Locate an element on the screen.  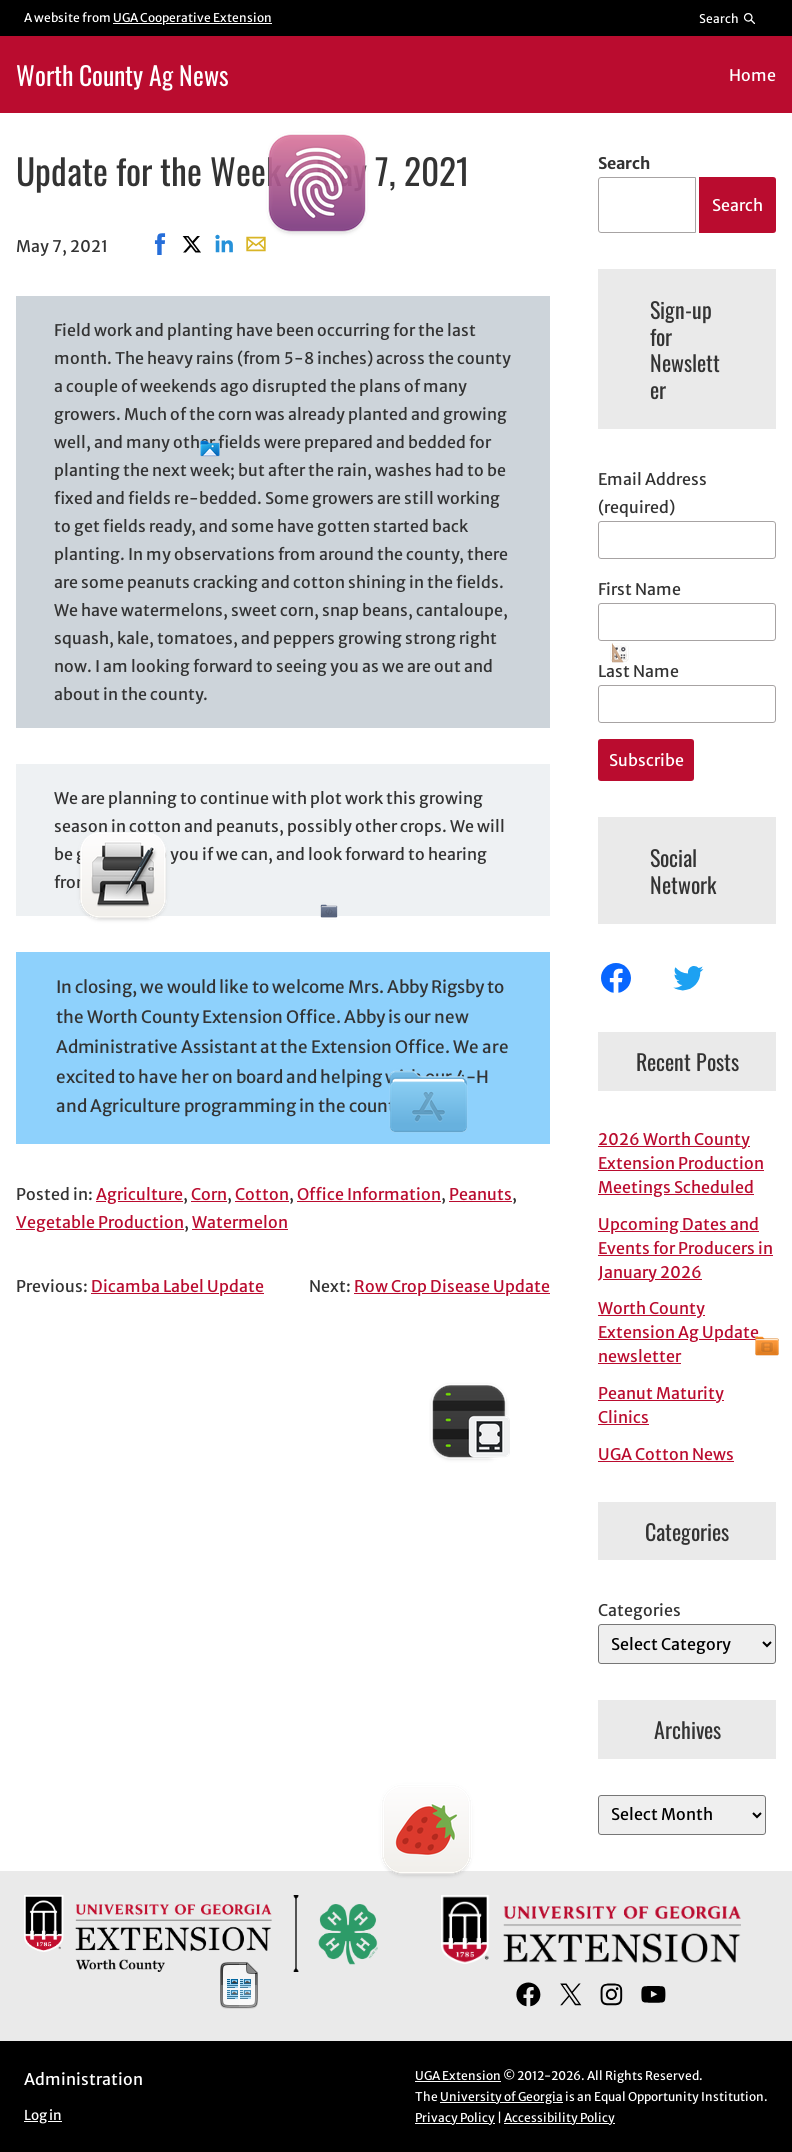
open your templates folder is located at coordinates (428, 1101).